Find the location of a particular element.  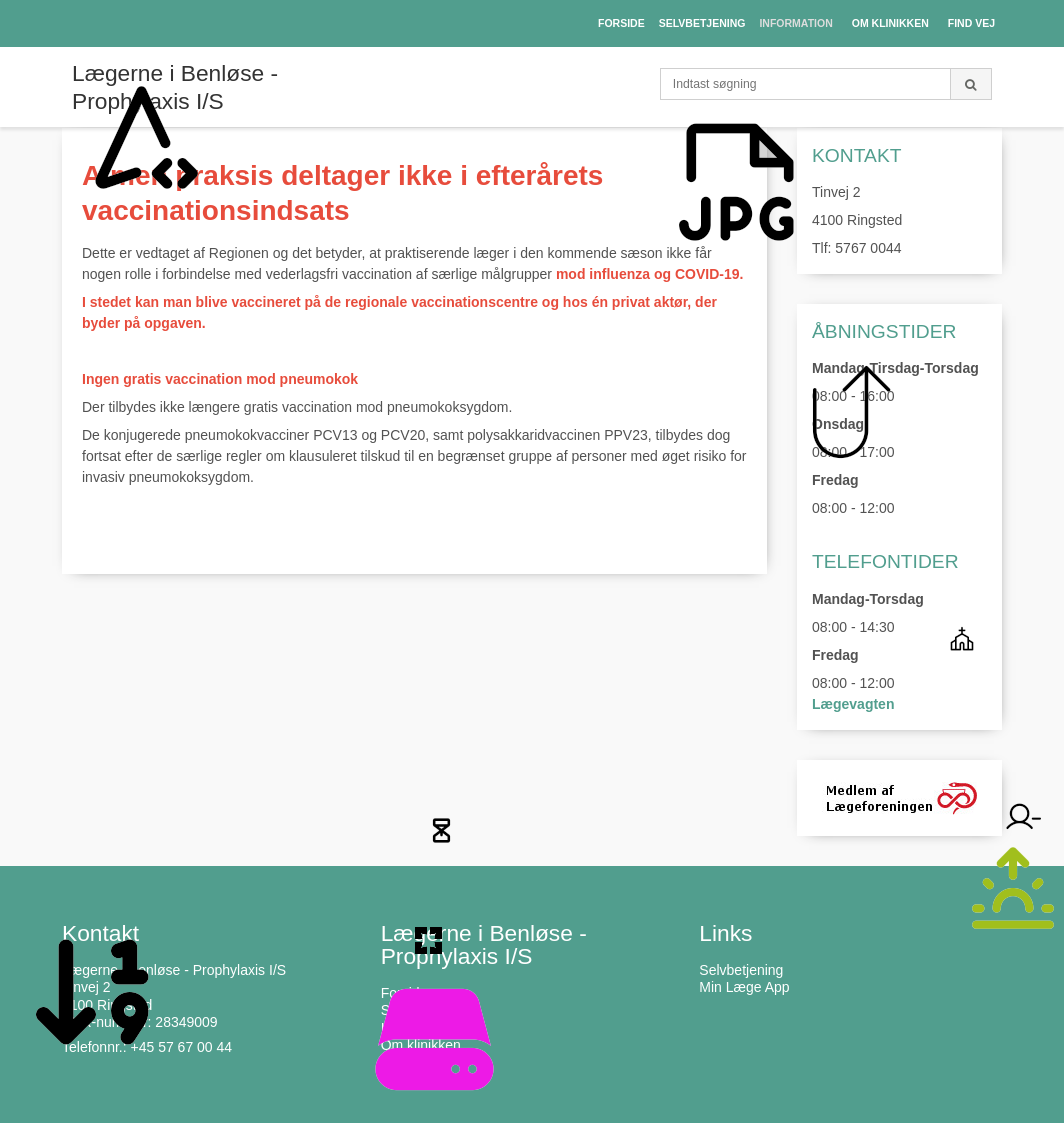

remove a user or contact is located at coordinates (1022, 817).